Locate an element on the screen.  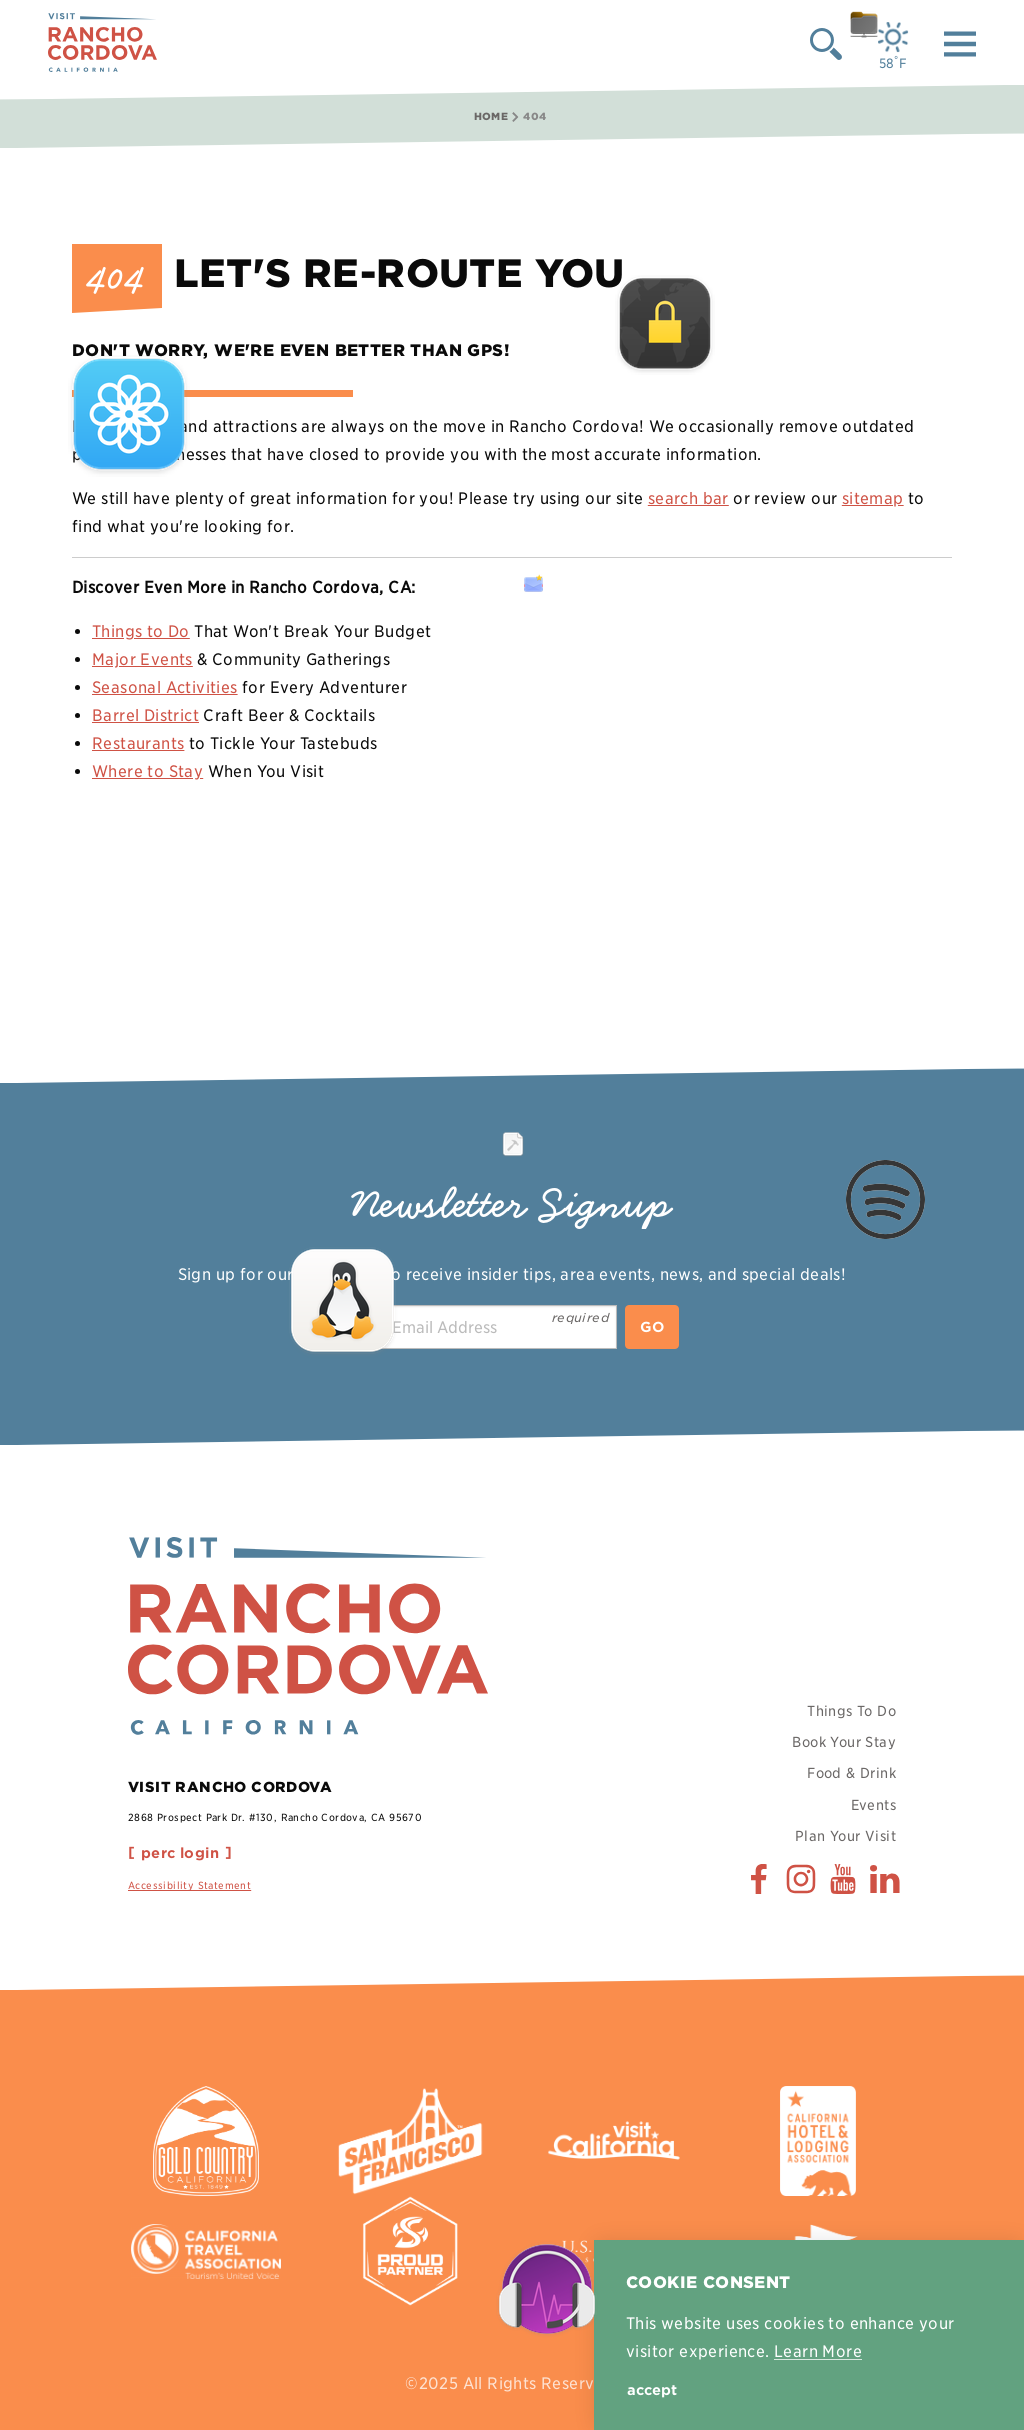
access files stored on a remote server is located at coordinates (864, 24).